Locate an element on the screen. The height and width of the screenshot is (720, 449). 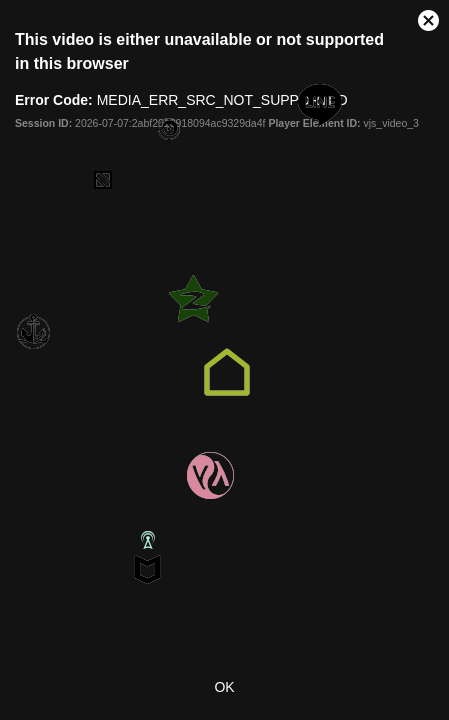
statuspal brand logo is located at coordinates (148, 540).